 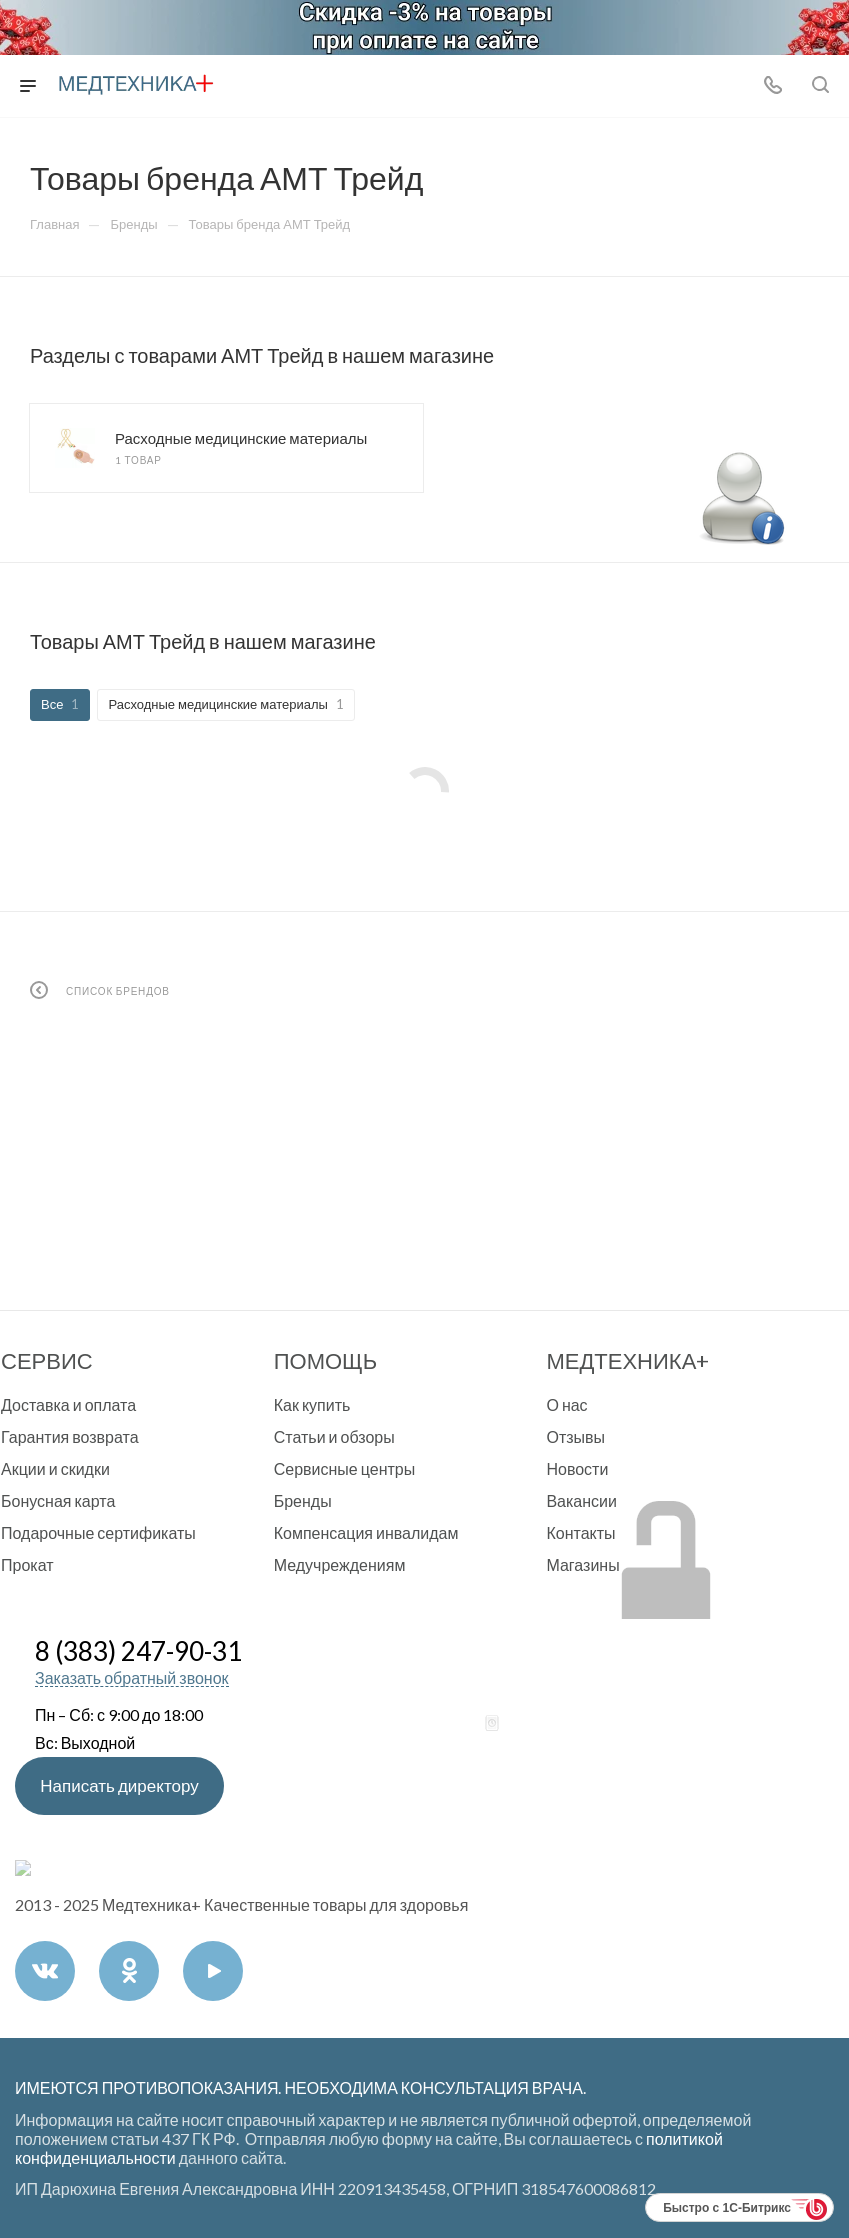 I want to click on indicates unlocked or editable state, so click(x=666, y=1560).